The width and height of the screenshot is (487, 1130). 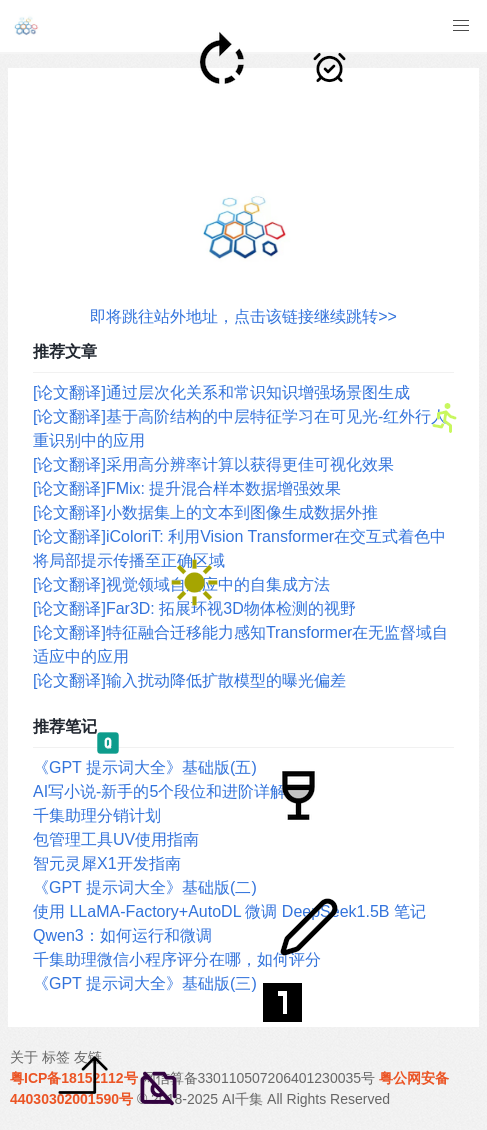 What do you see at coordinates (329, 67) in the screenshot?
I see `alarm set successfully` at bounding box center [329, 67].